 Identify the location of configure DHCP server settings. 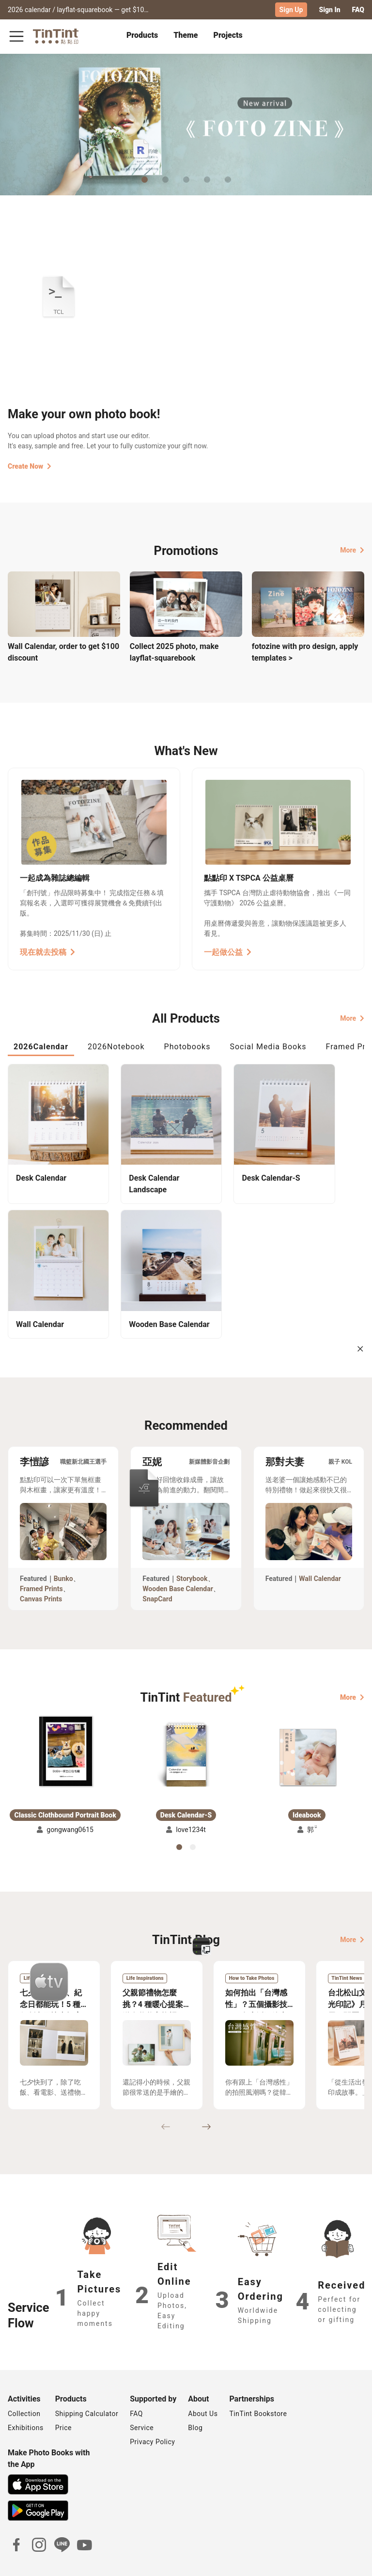
(202, 1946).